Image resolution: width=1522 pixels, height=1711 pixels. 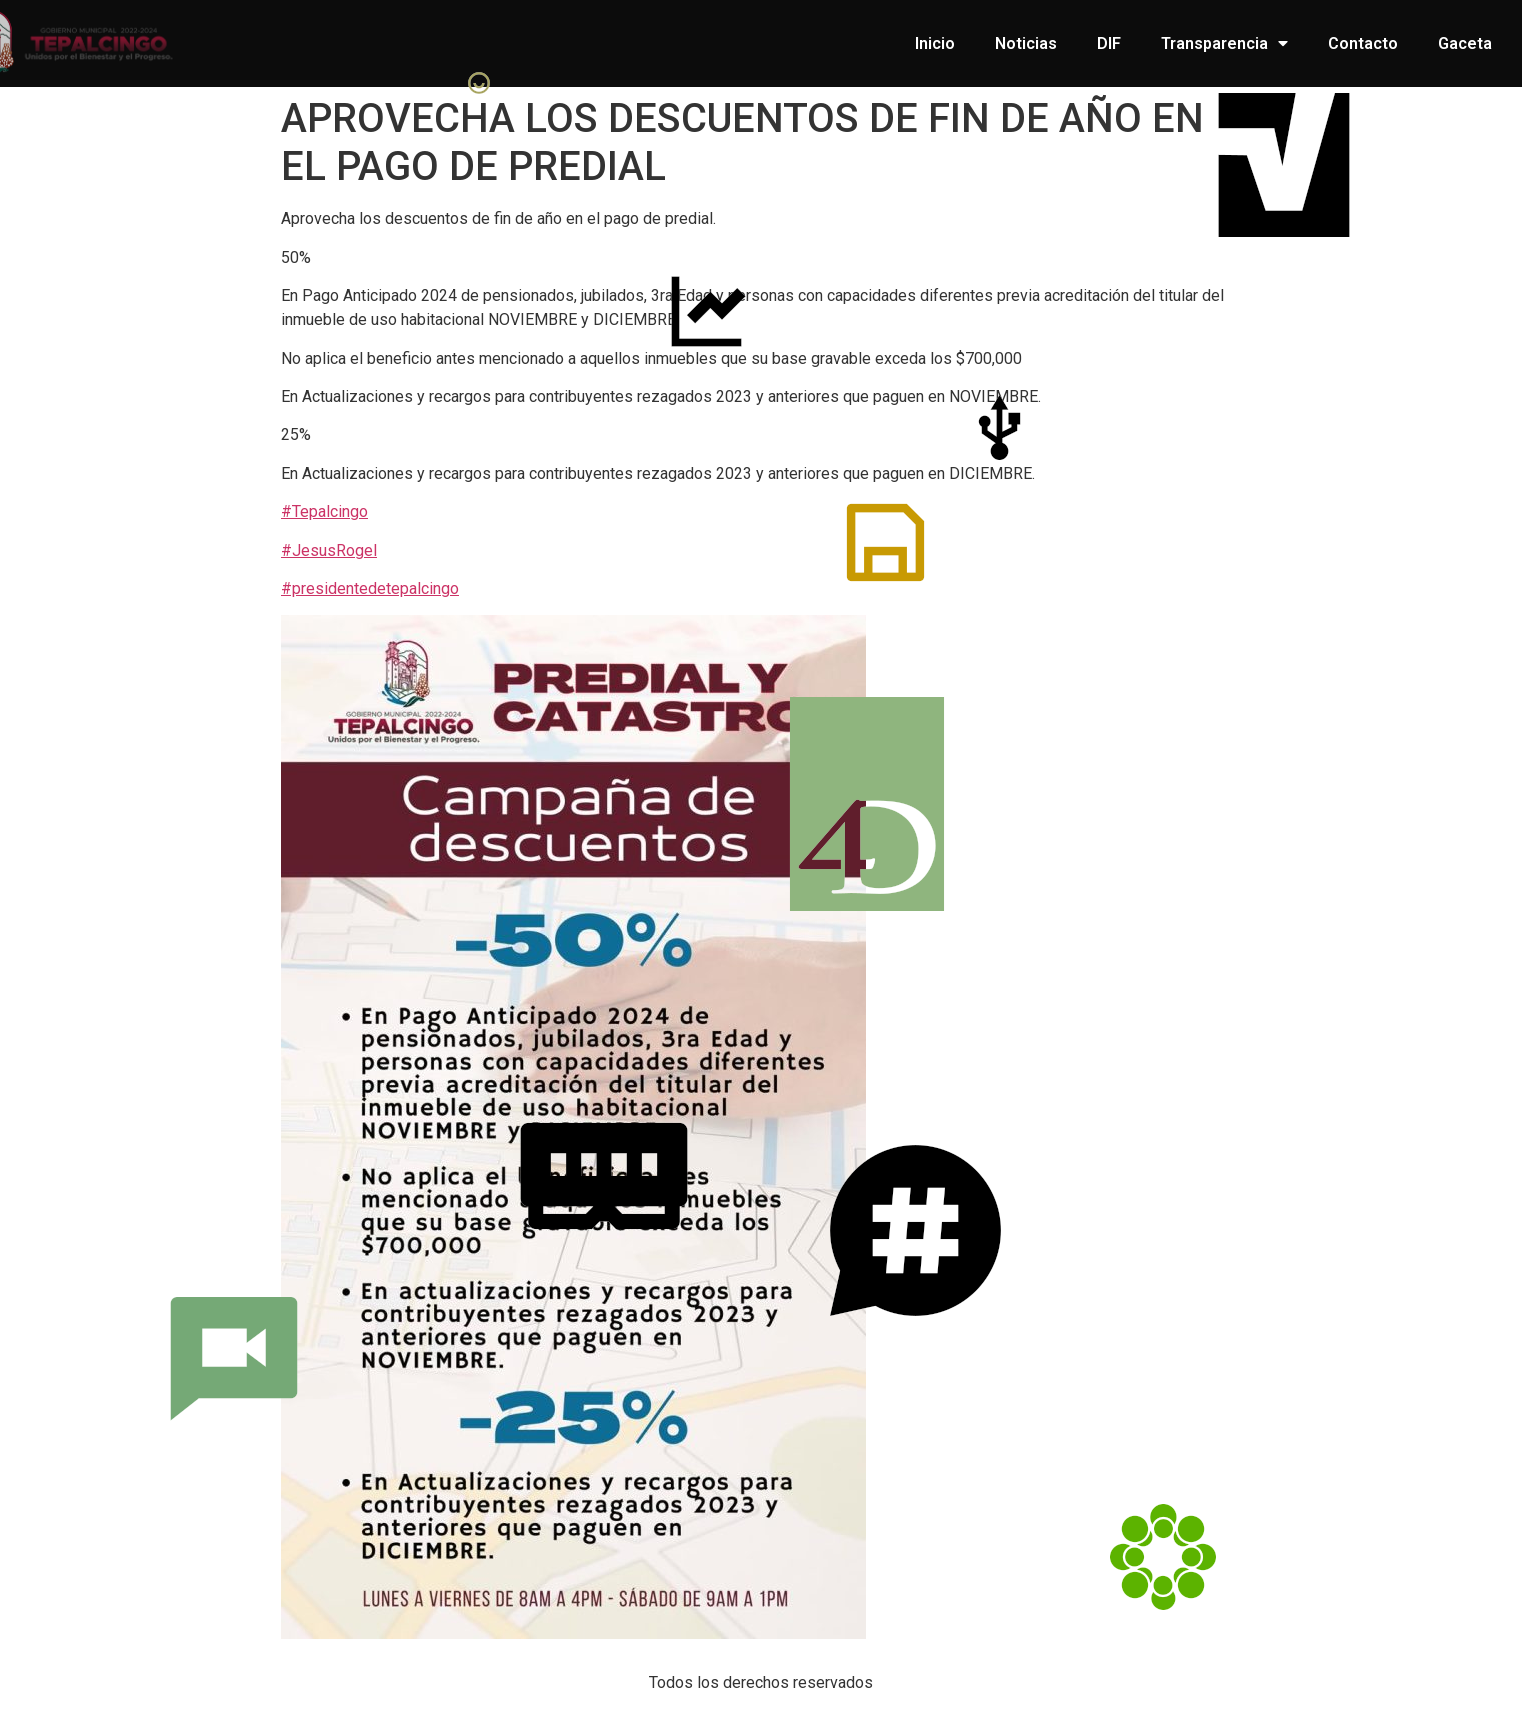 What do you see at coordinates (479, 83) in the screenshot?
I see `view your profile` at bounding box center [479, 83].